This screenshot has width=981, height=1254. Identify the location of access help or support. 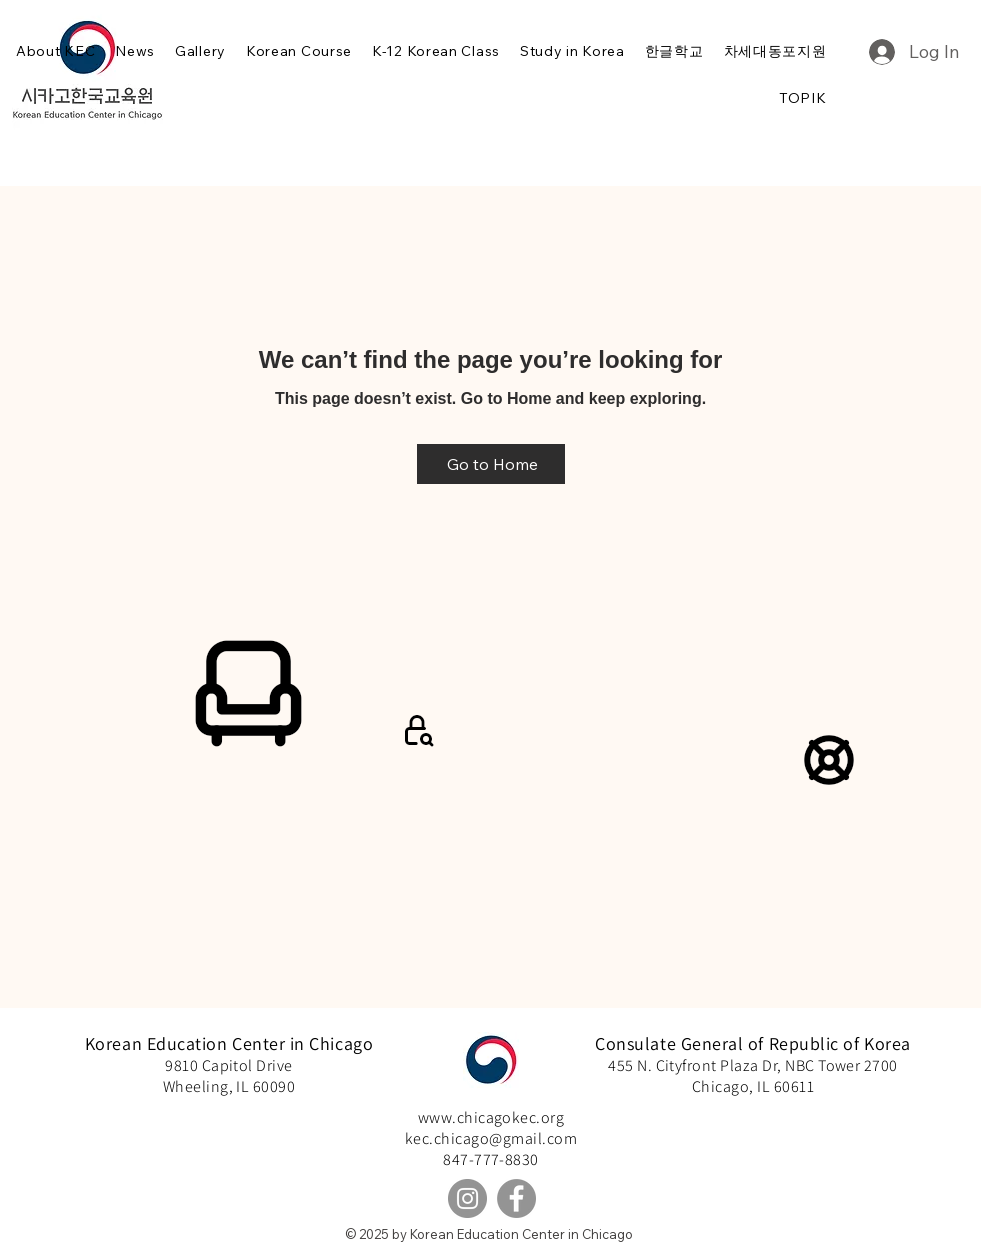
(829, 760).